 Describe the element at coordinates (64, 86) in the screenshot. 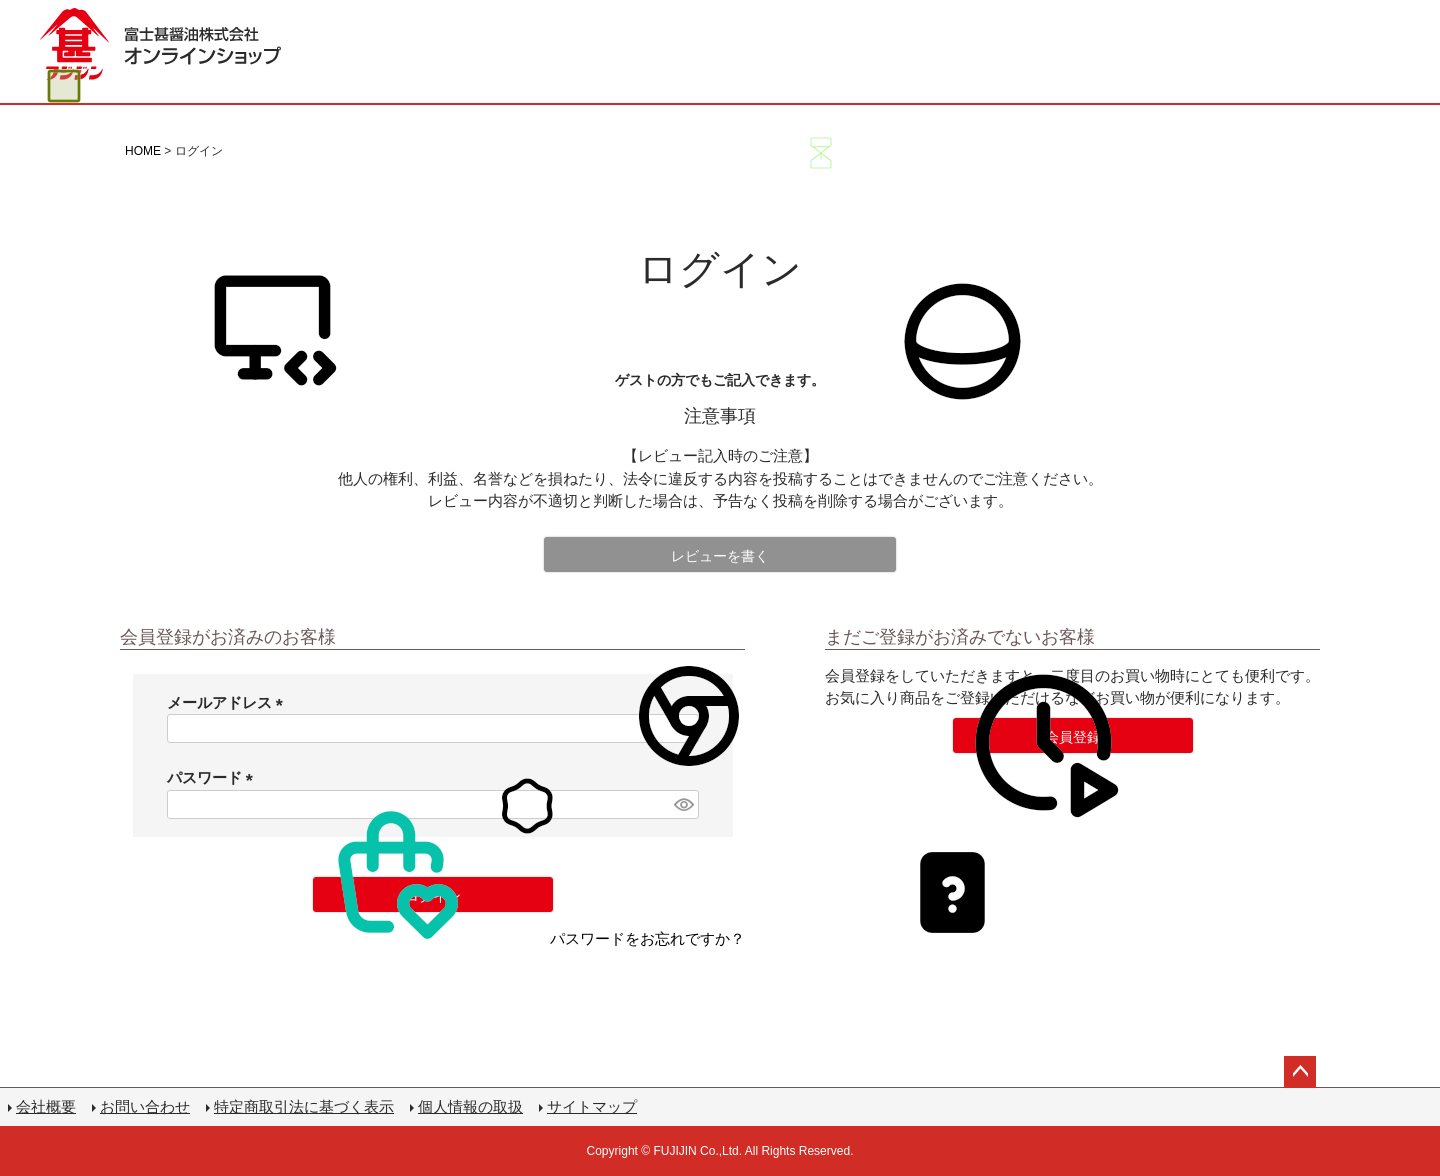

I see `stop media playback` at that location.